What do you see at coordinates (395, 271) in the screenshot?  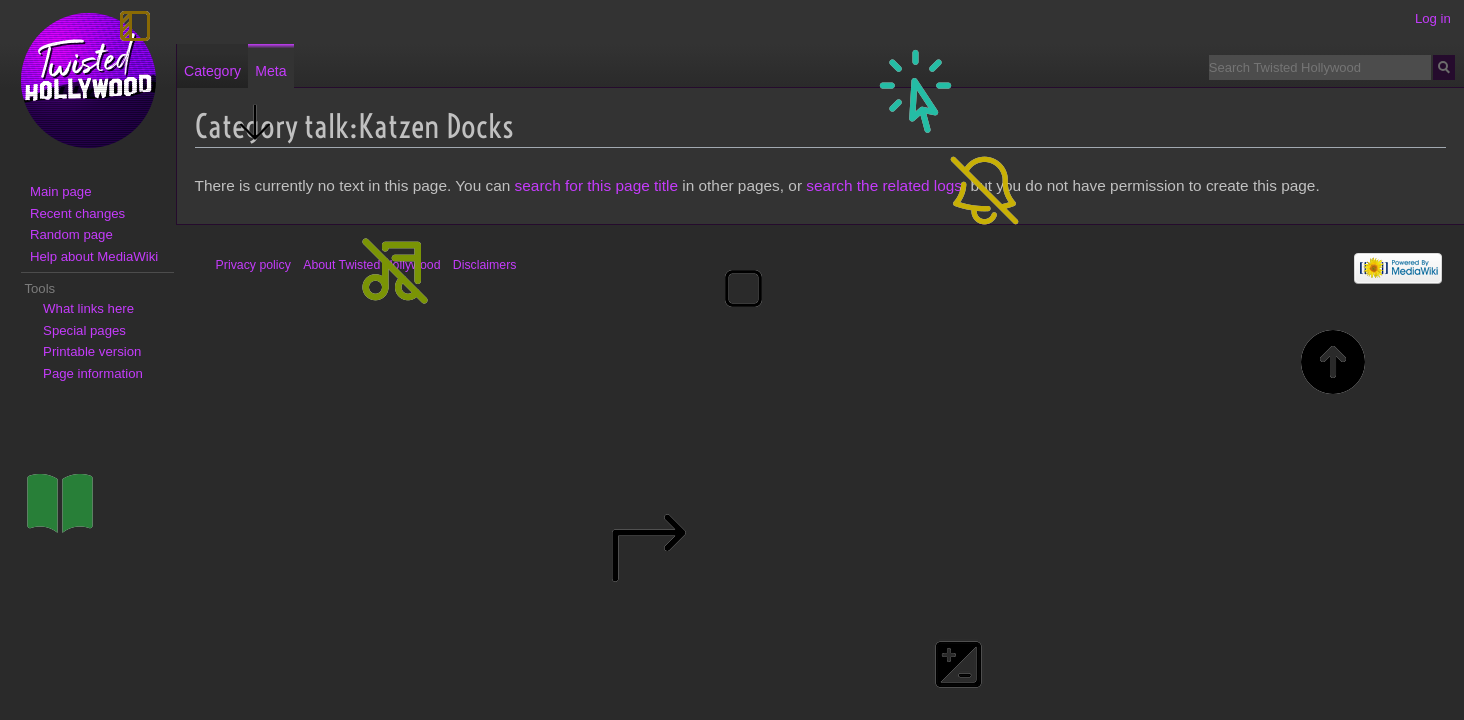 I see `mute or disable music playback` at bounding box center [395, 271].